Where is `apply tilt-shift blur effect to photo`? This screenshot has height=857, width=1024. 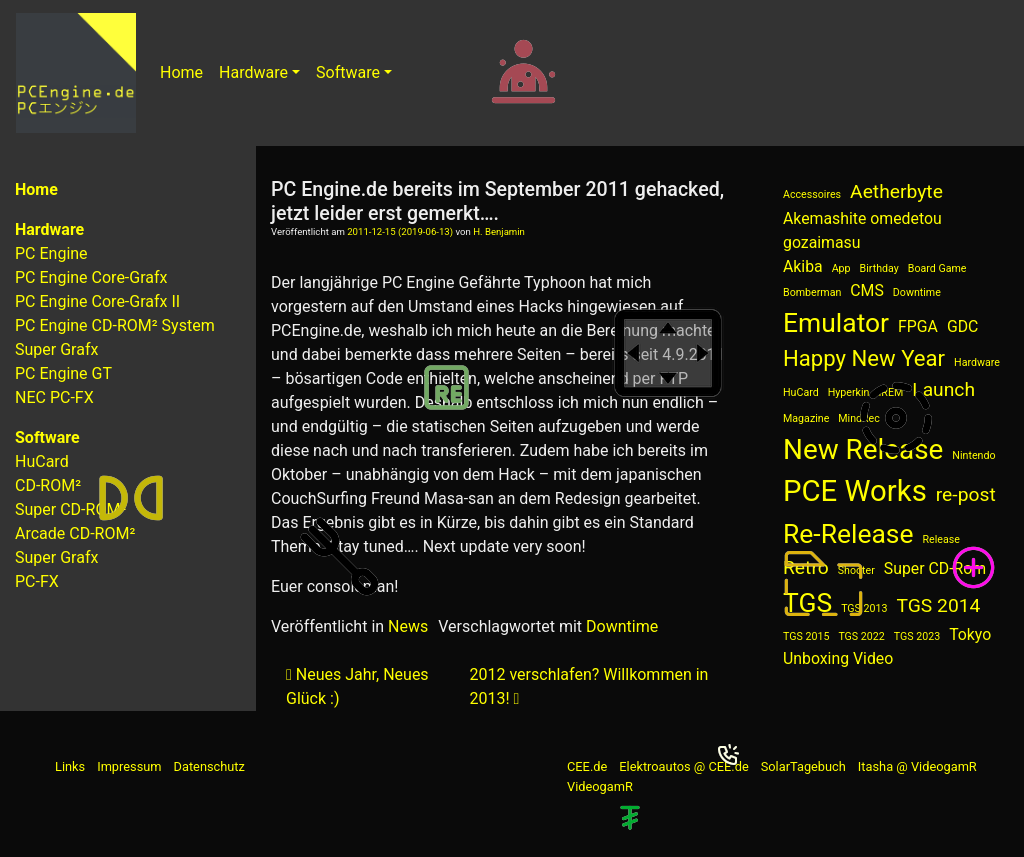
apply tilt-shift blur effect to photo is located at coordinates (896, 418).